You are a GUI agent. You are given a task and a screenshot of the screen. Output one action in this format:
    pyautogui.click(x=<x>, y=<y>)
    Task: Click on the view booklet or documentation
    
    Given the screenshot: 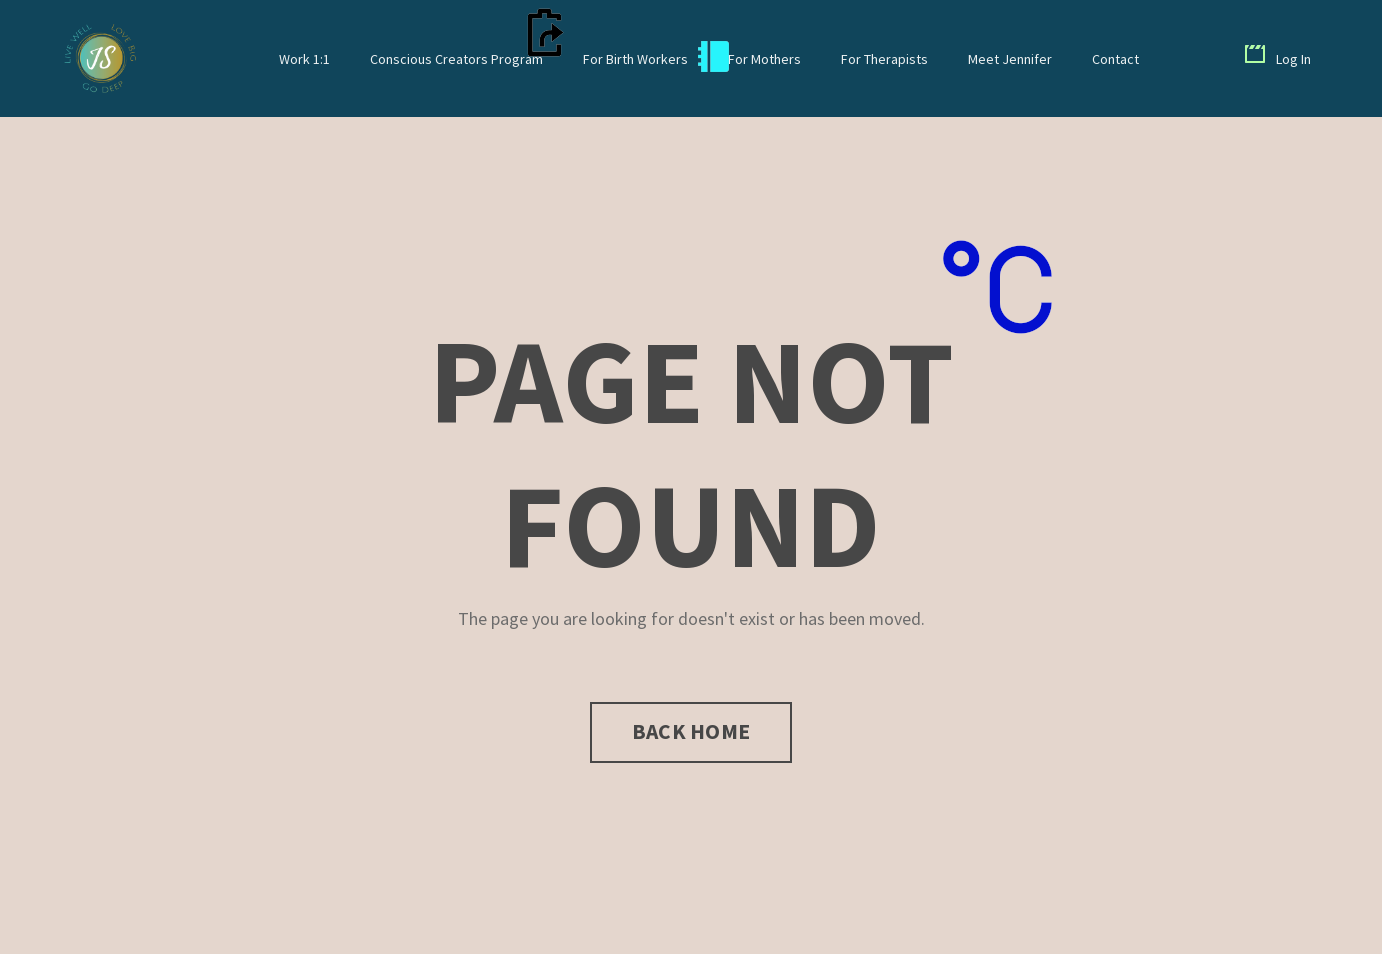 What is the action you would take?
    pyautogui.click(x=713, y=56)
    